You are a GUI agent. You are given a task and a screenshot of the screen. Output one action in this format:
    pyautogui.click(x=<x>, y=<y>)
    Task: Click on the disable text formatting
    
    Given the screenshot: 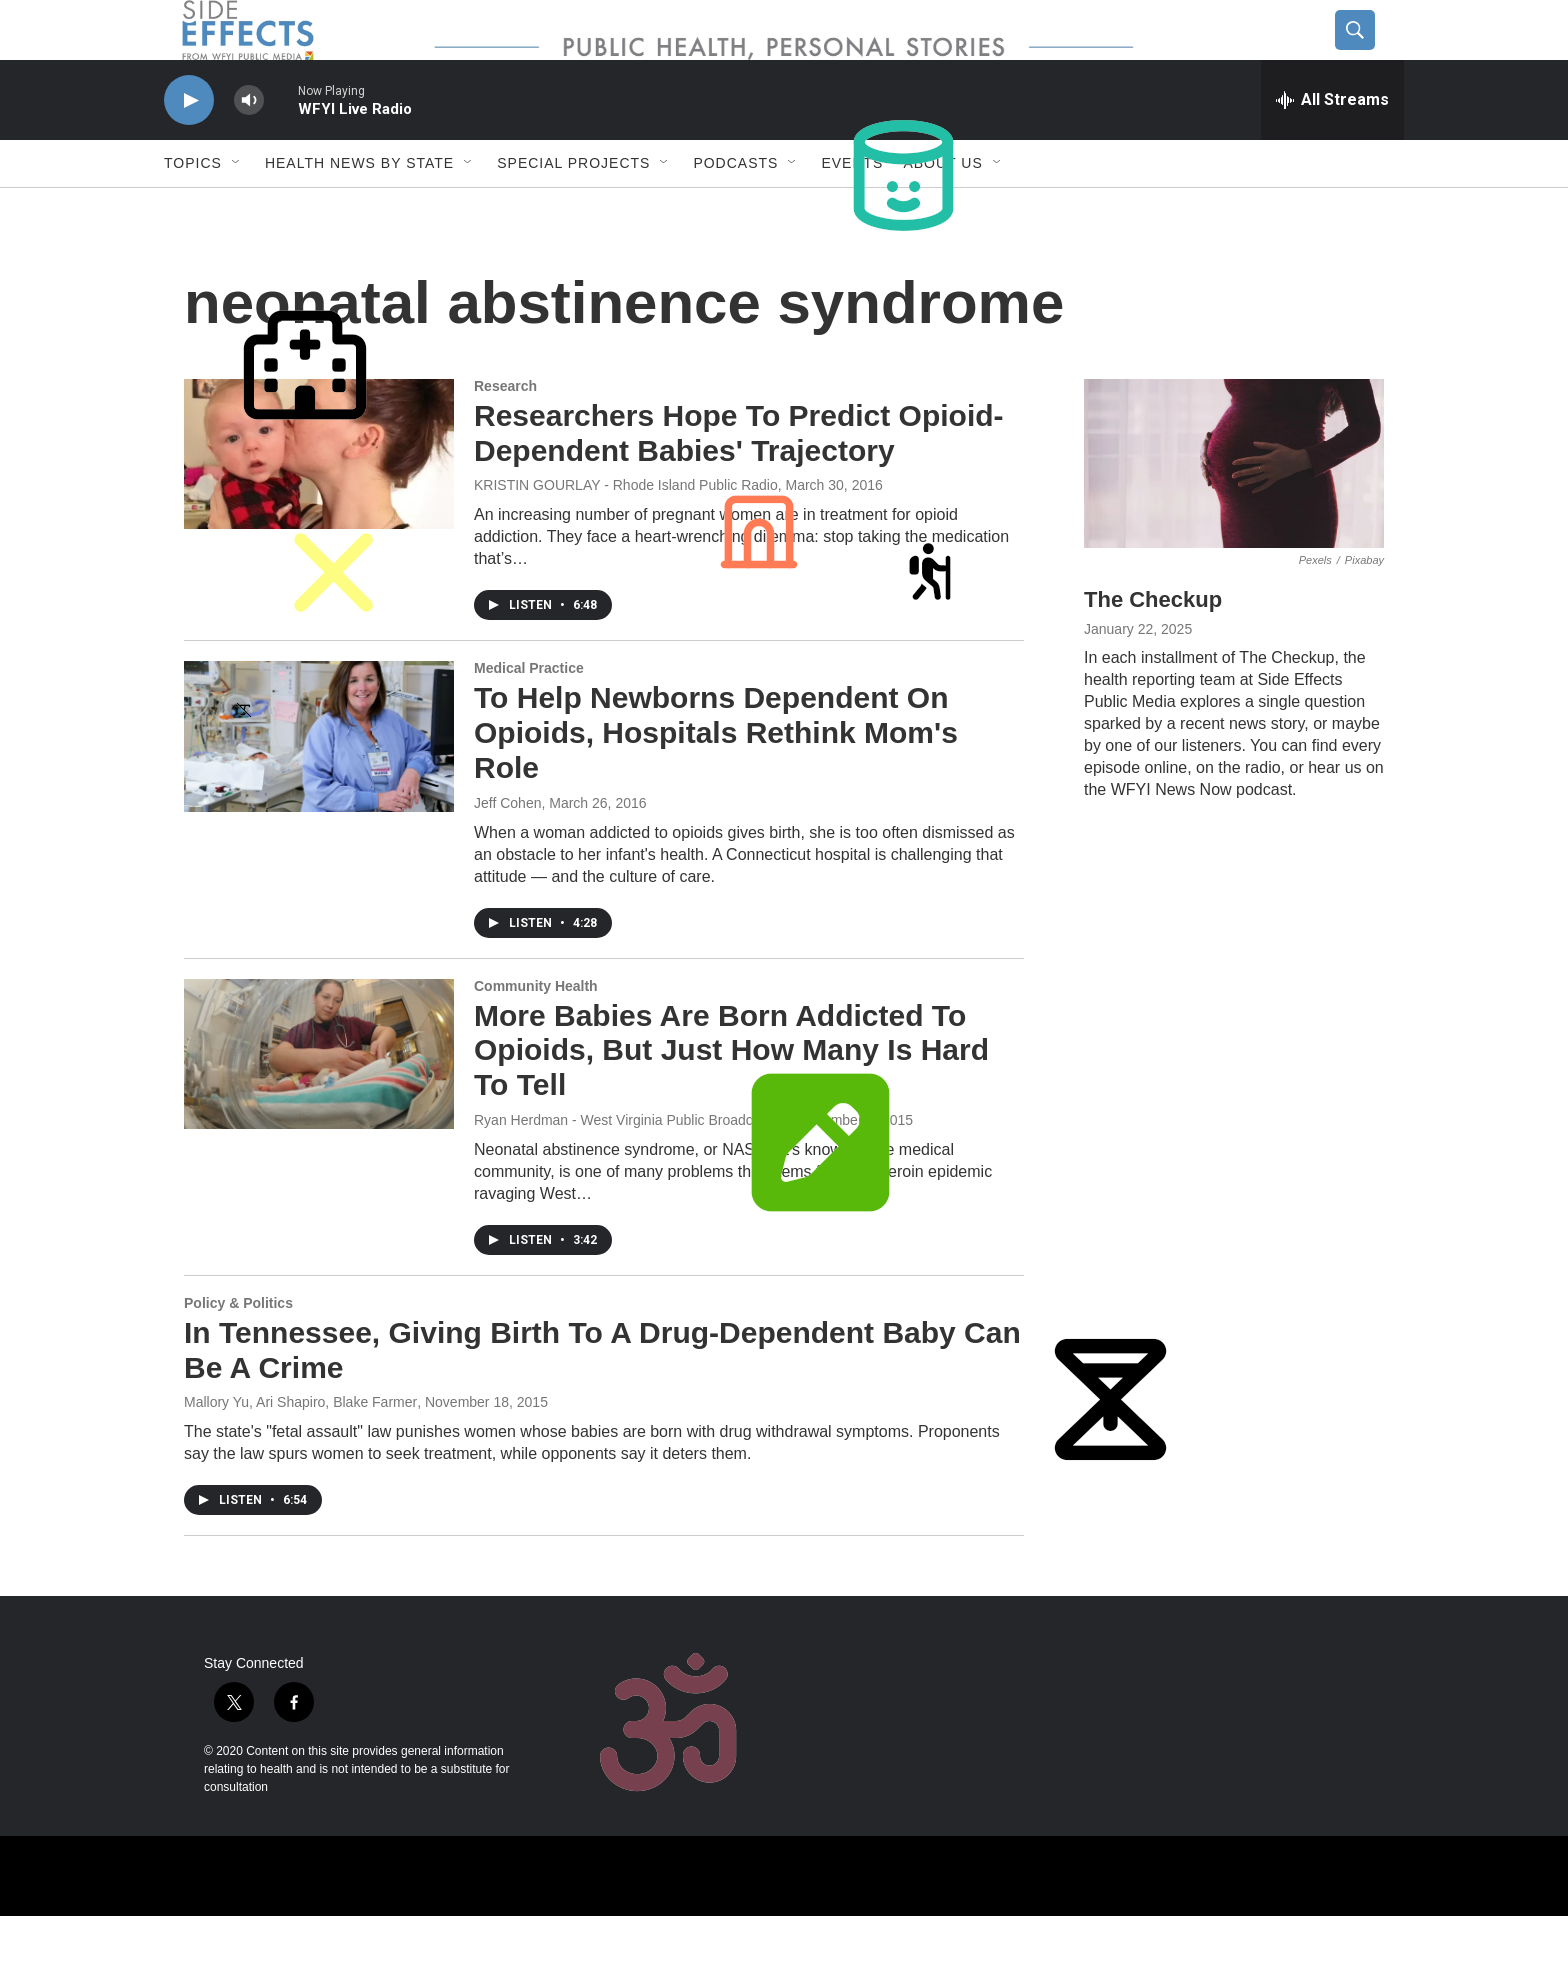 What is the action you would take?
    pyautogui.click(x=244, y=710)
    